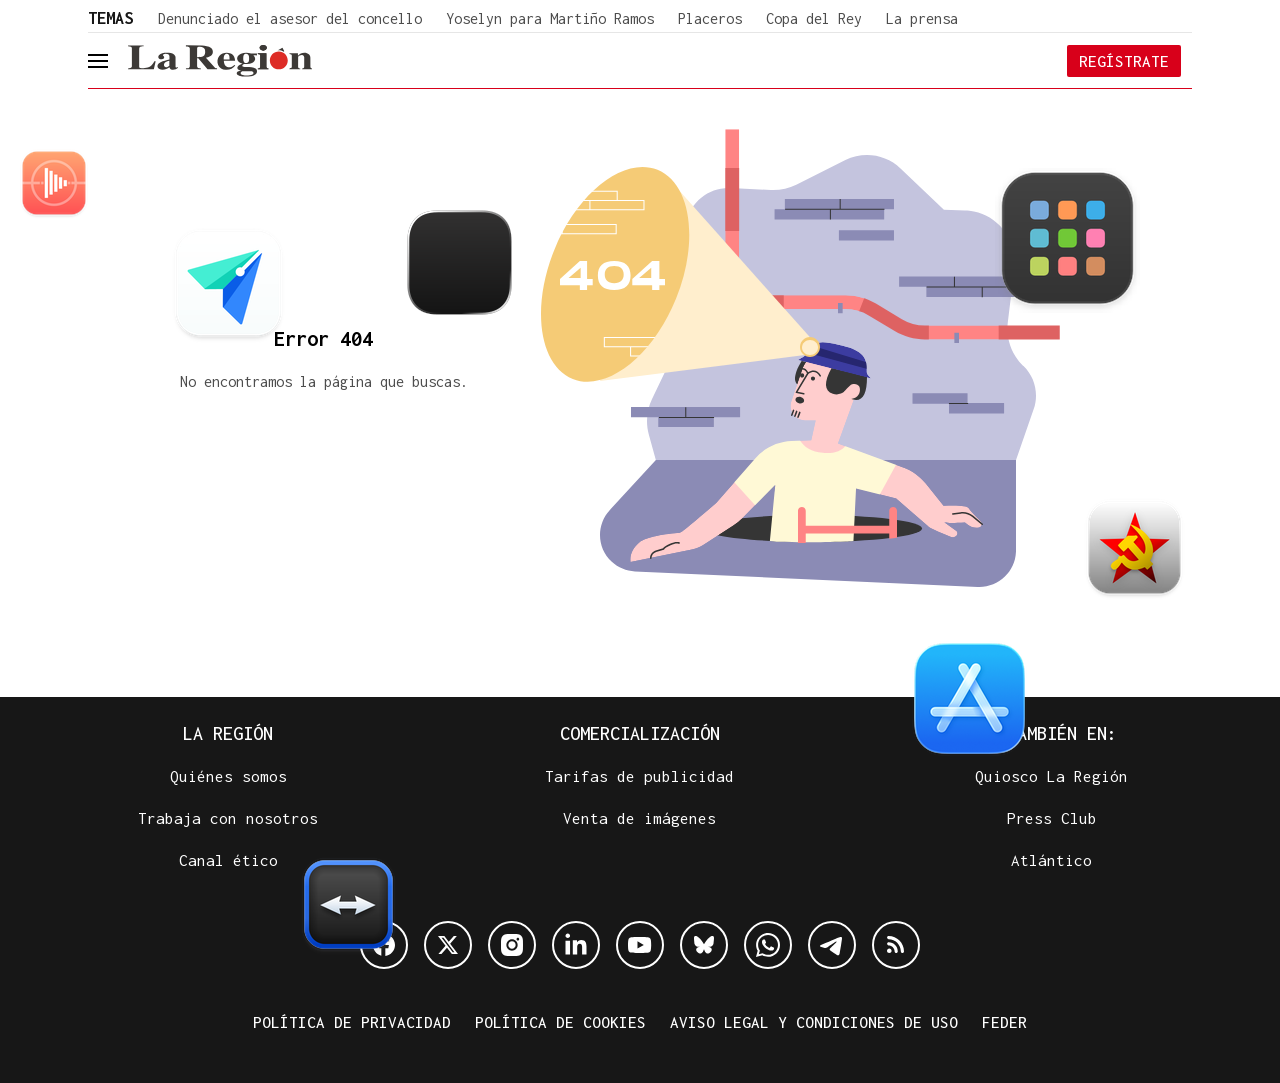  I want to click on customize desktop icon appearance and arrangement, so click(1067, 240).